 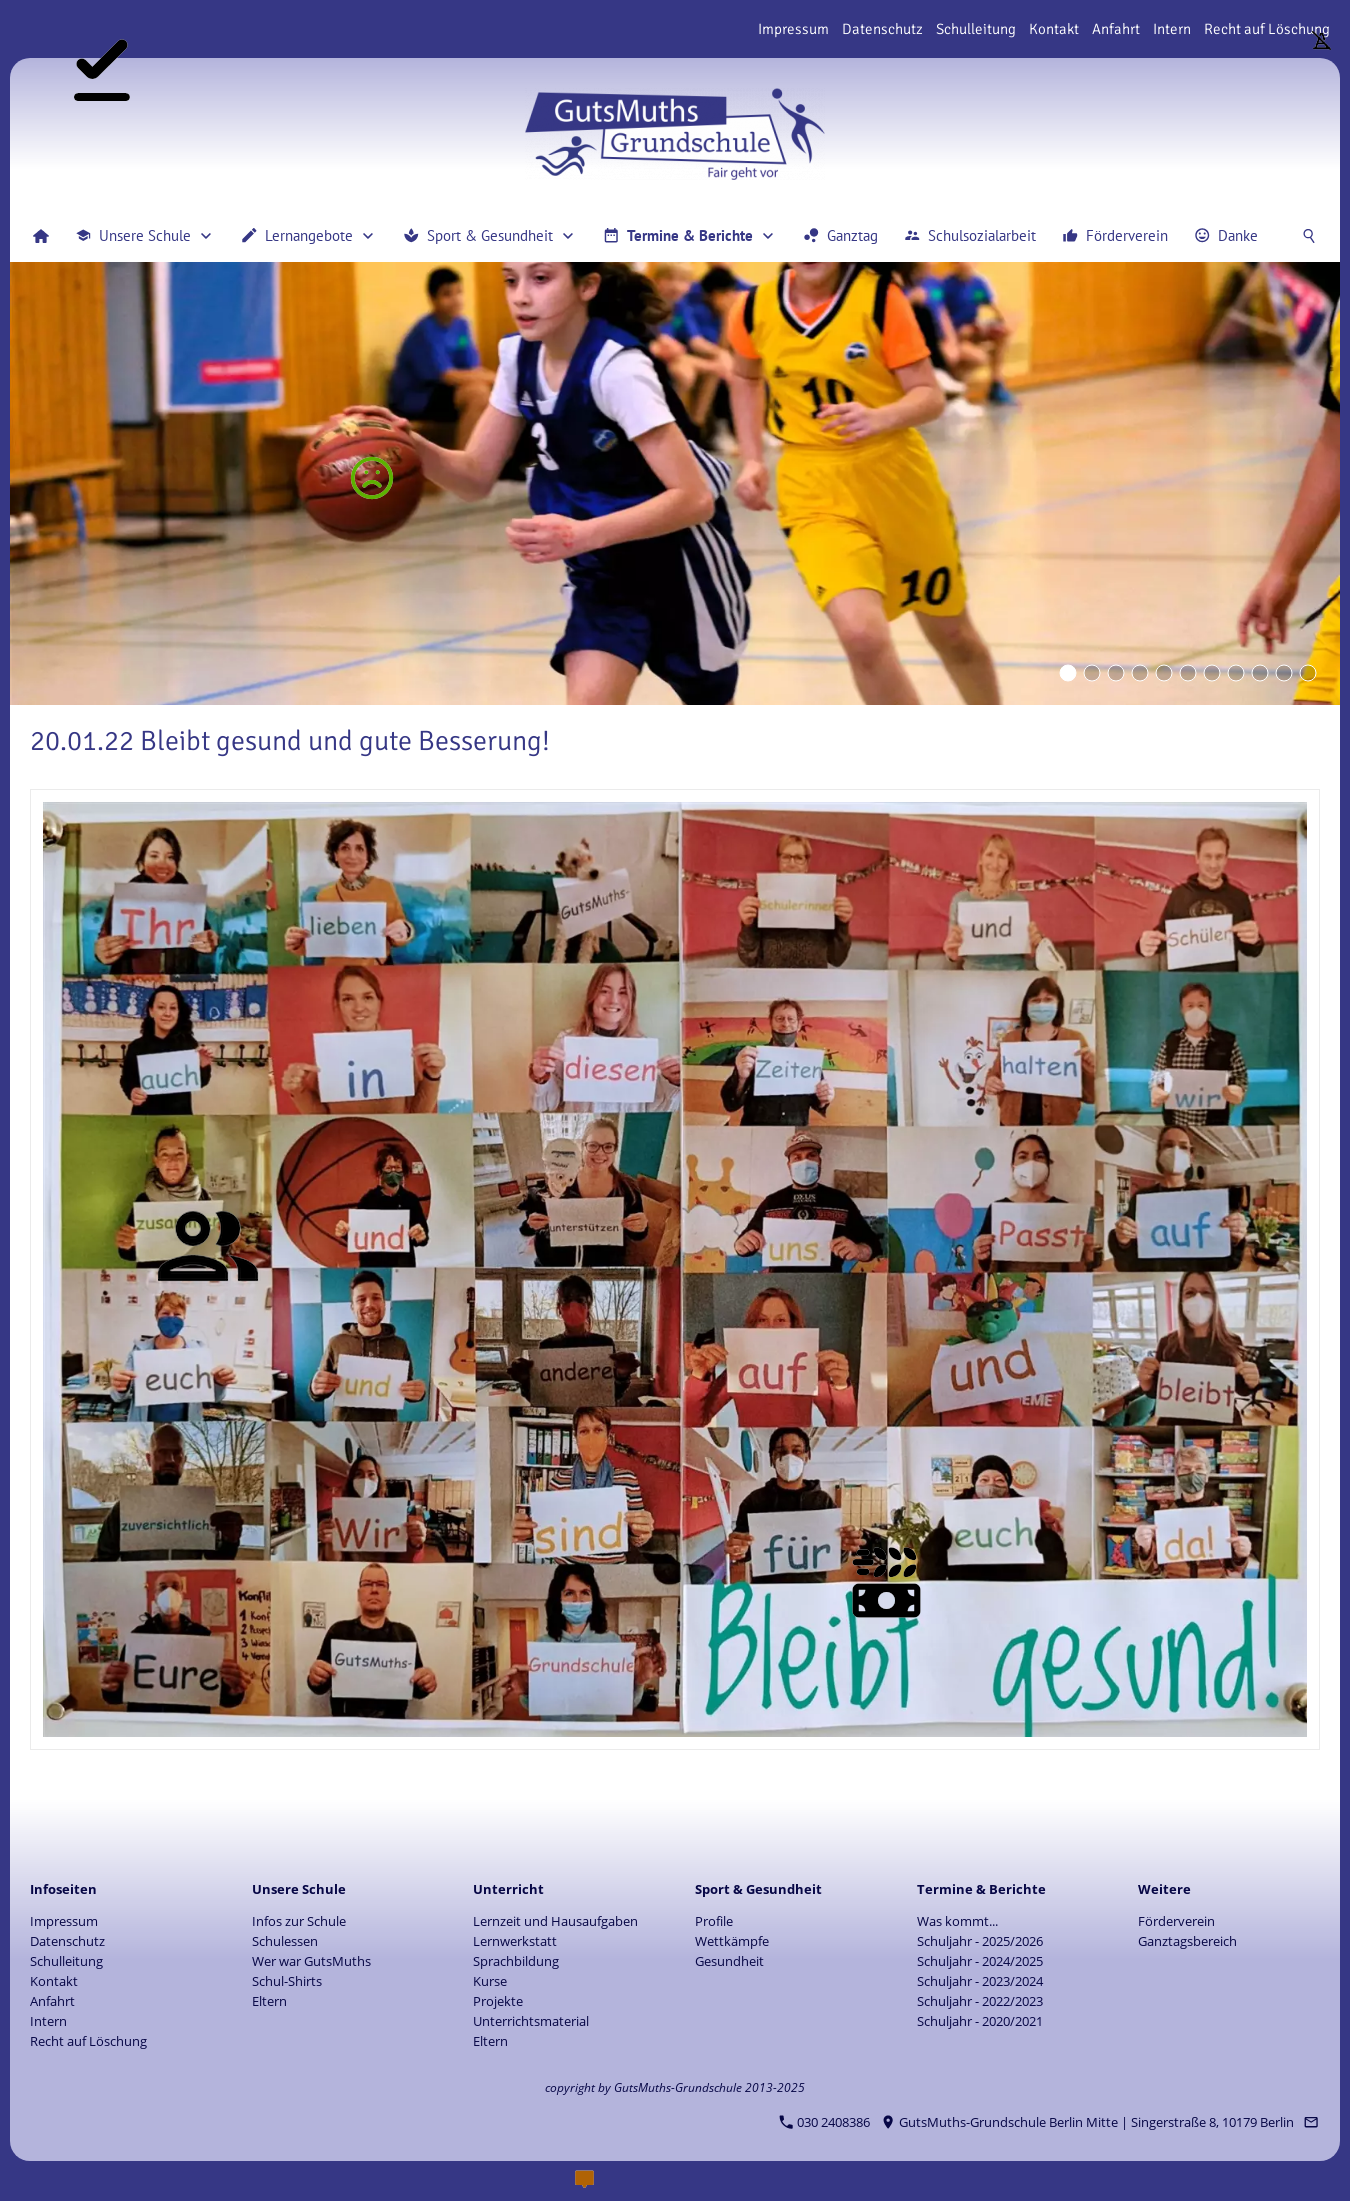 What do you see at coordinates (1321, 40) in the screenshot?
I see `disable construction or roadwork warnings` at bounding box center [1321, 40].